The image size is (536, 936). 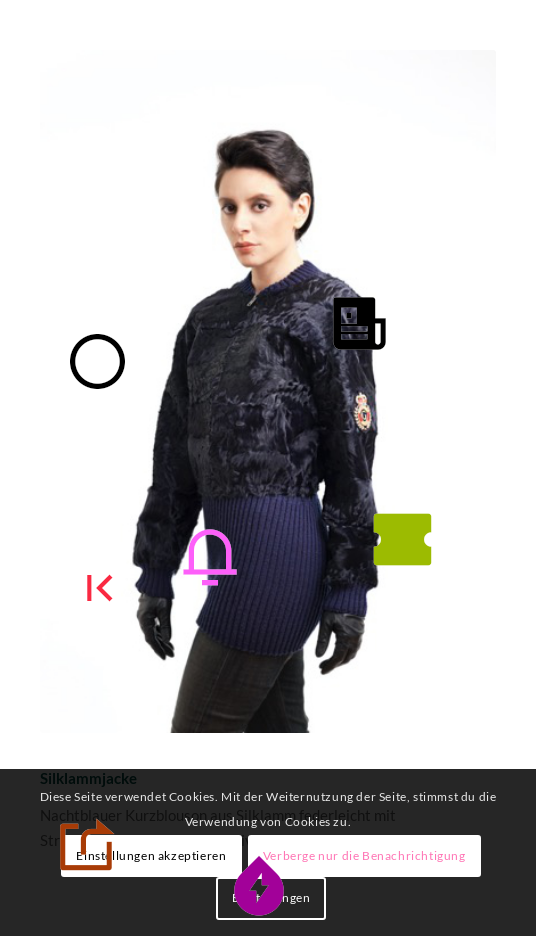 What do you see at coordinates (210, 556) in the screenshot?
I see `notification or alert indicator` at bounding box center [210, 556].